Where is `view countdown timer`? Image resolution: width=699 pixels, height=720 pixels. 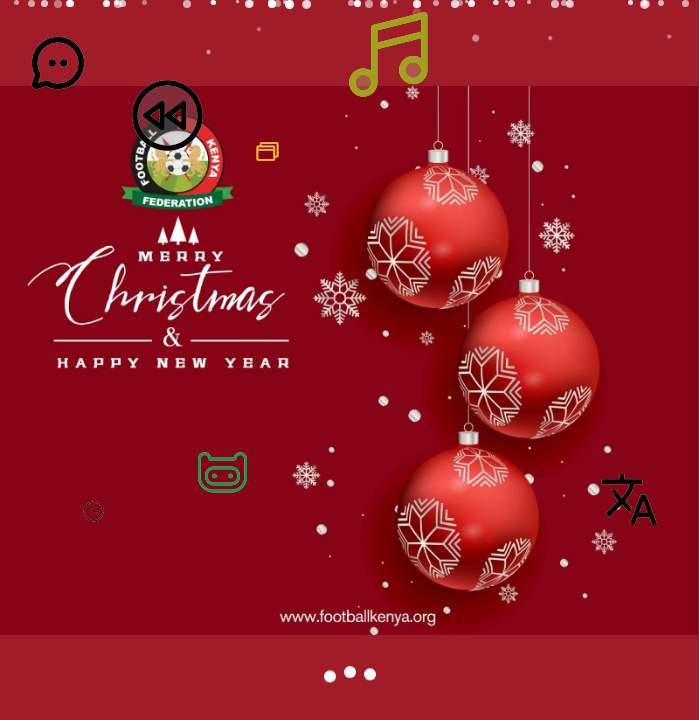
view countdown timer is located at coordinates (93, 511).